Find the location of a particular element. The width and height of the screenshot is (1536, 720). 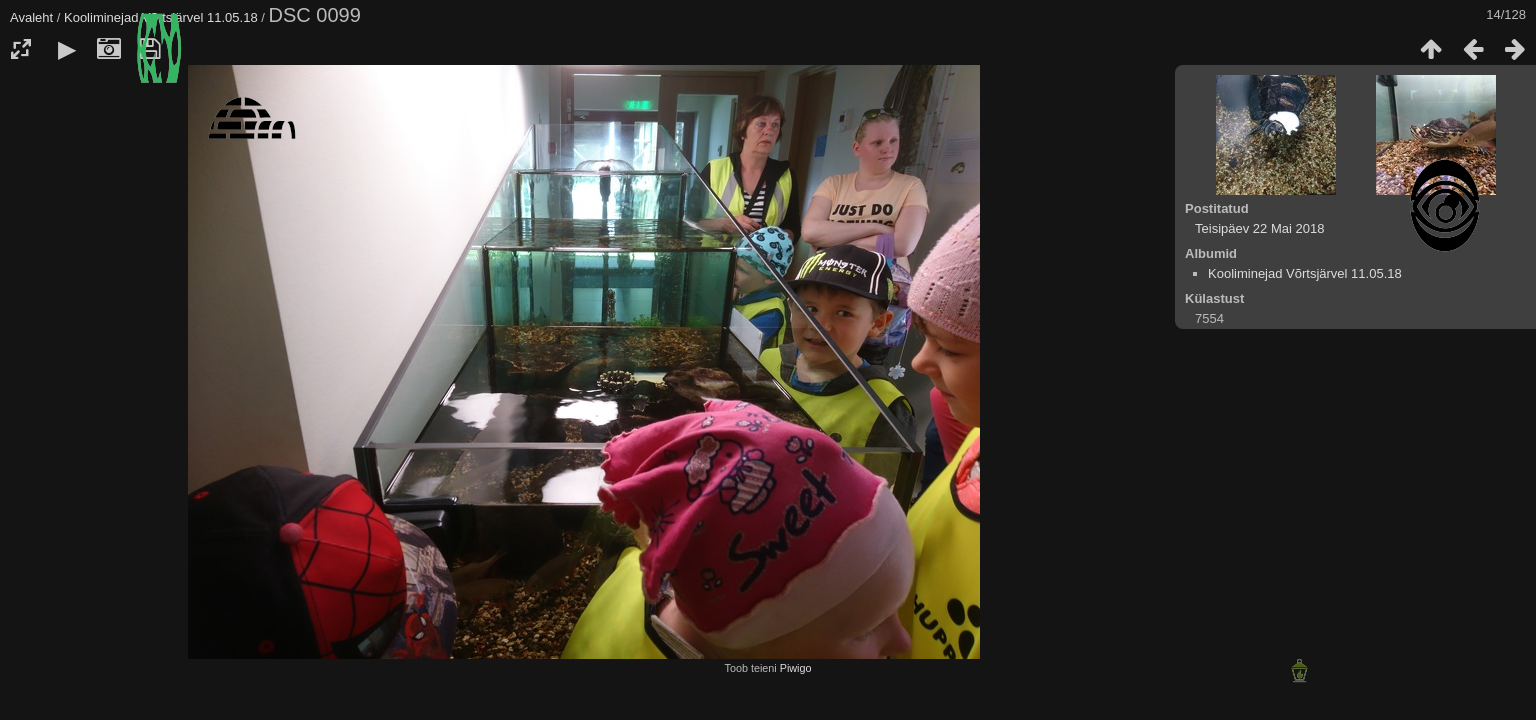

select mucous pillar creature or obstacle in game is located at coordinates (159, 48).